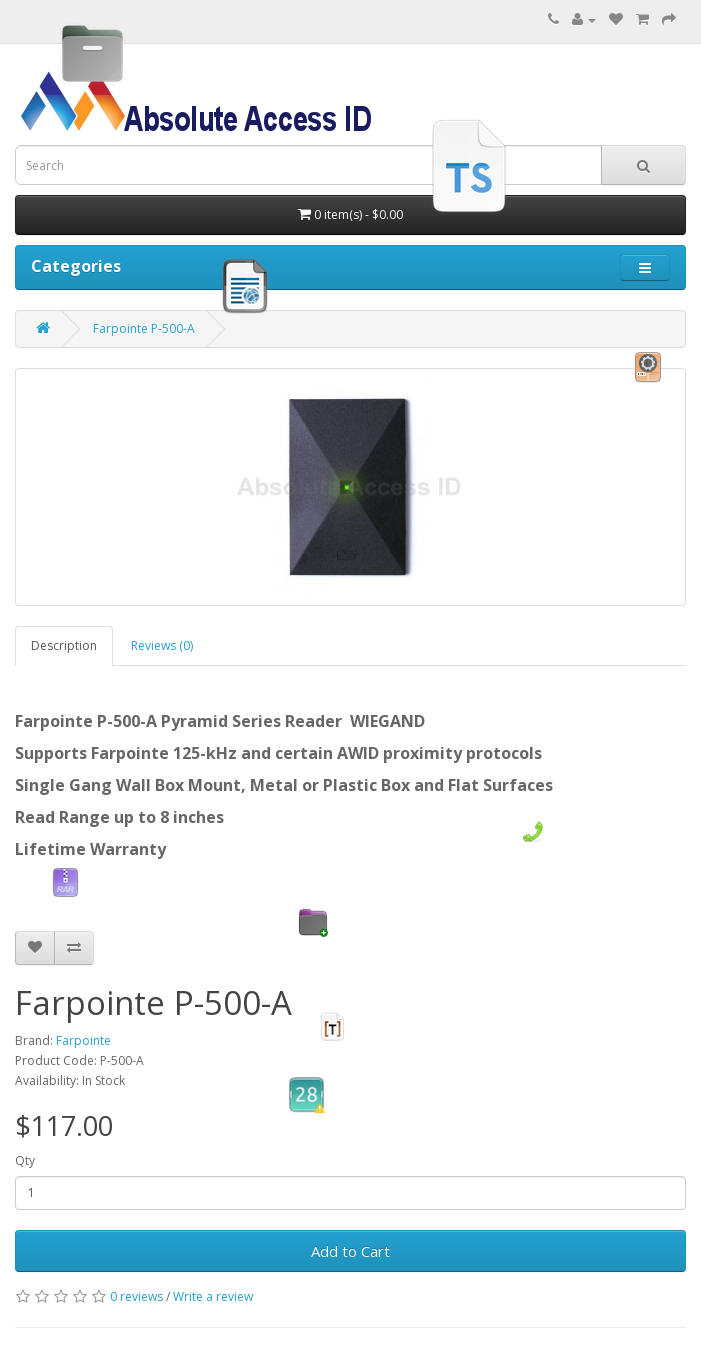 Image resolution: width=701 pixels, height=1348 pixels. I want to click on open the file manager application, so click(92, 53).